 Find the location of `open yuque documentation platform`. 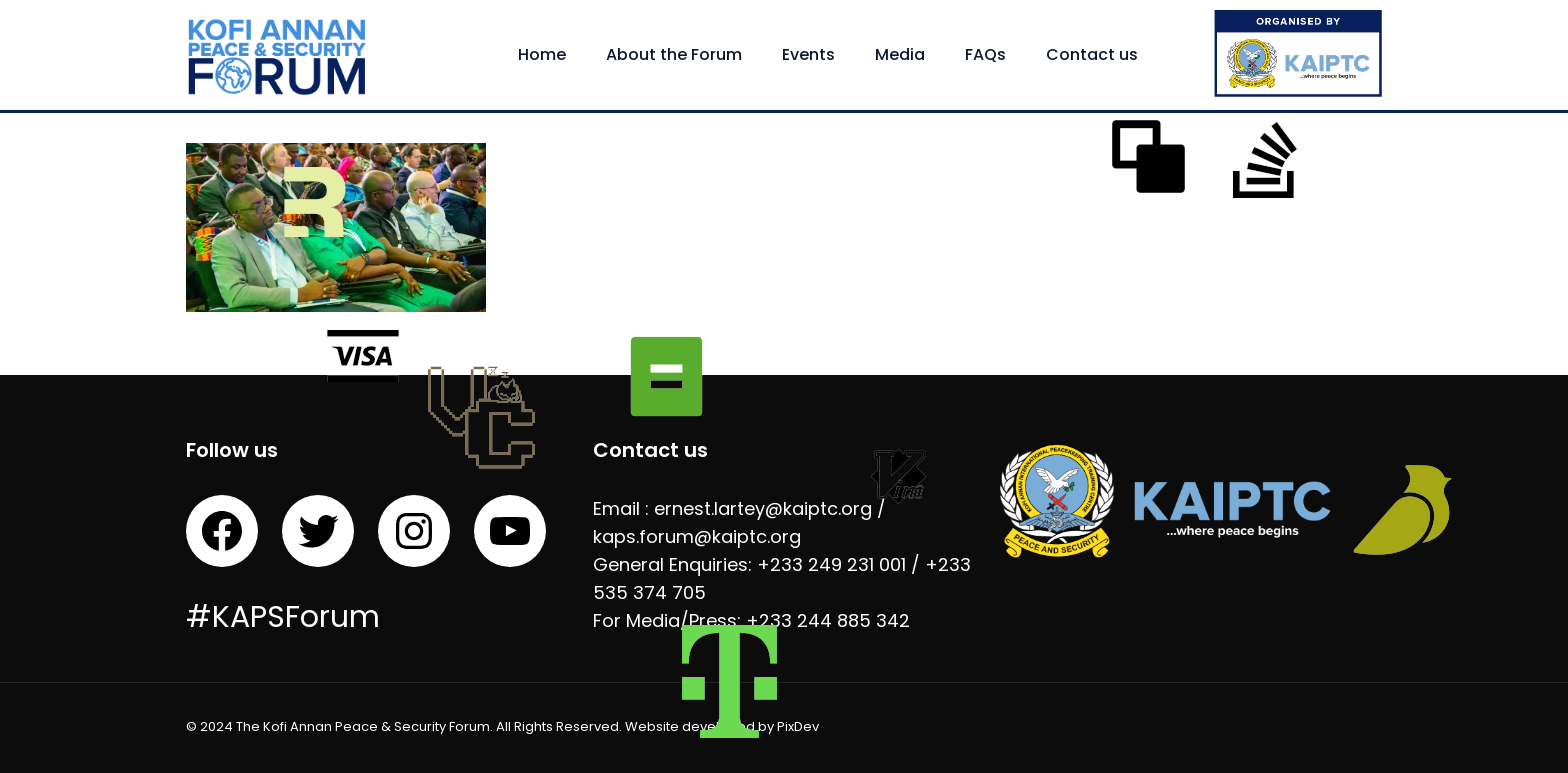

open yuque documentation platform is located at coordinates (1402, 507).